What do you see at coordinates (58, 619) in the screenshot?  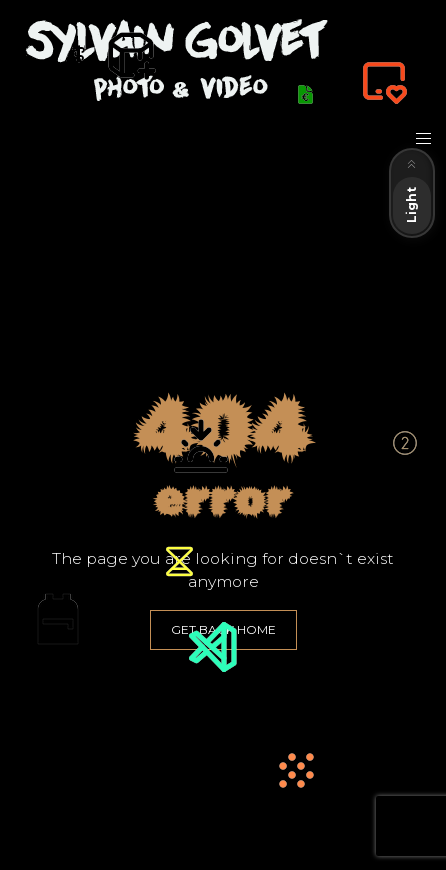 I see `access your backpack or stored items` at bounding box center [58, 619].